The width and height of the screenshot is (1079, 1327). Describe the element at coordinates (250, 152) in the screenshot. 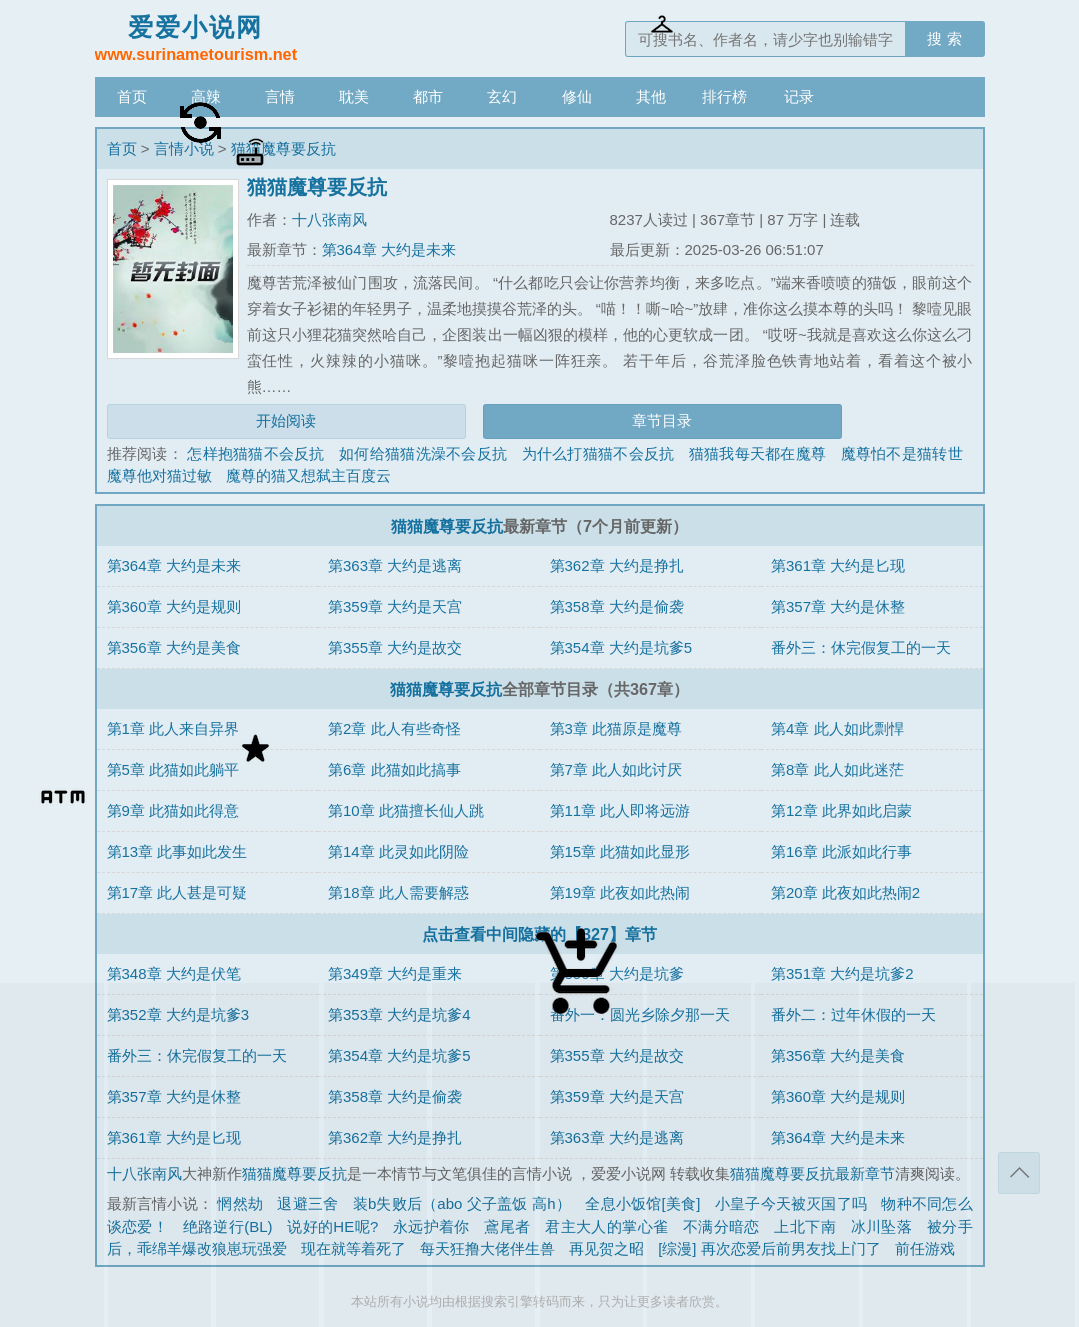

I see `access router or network settings` at that location.